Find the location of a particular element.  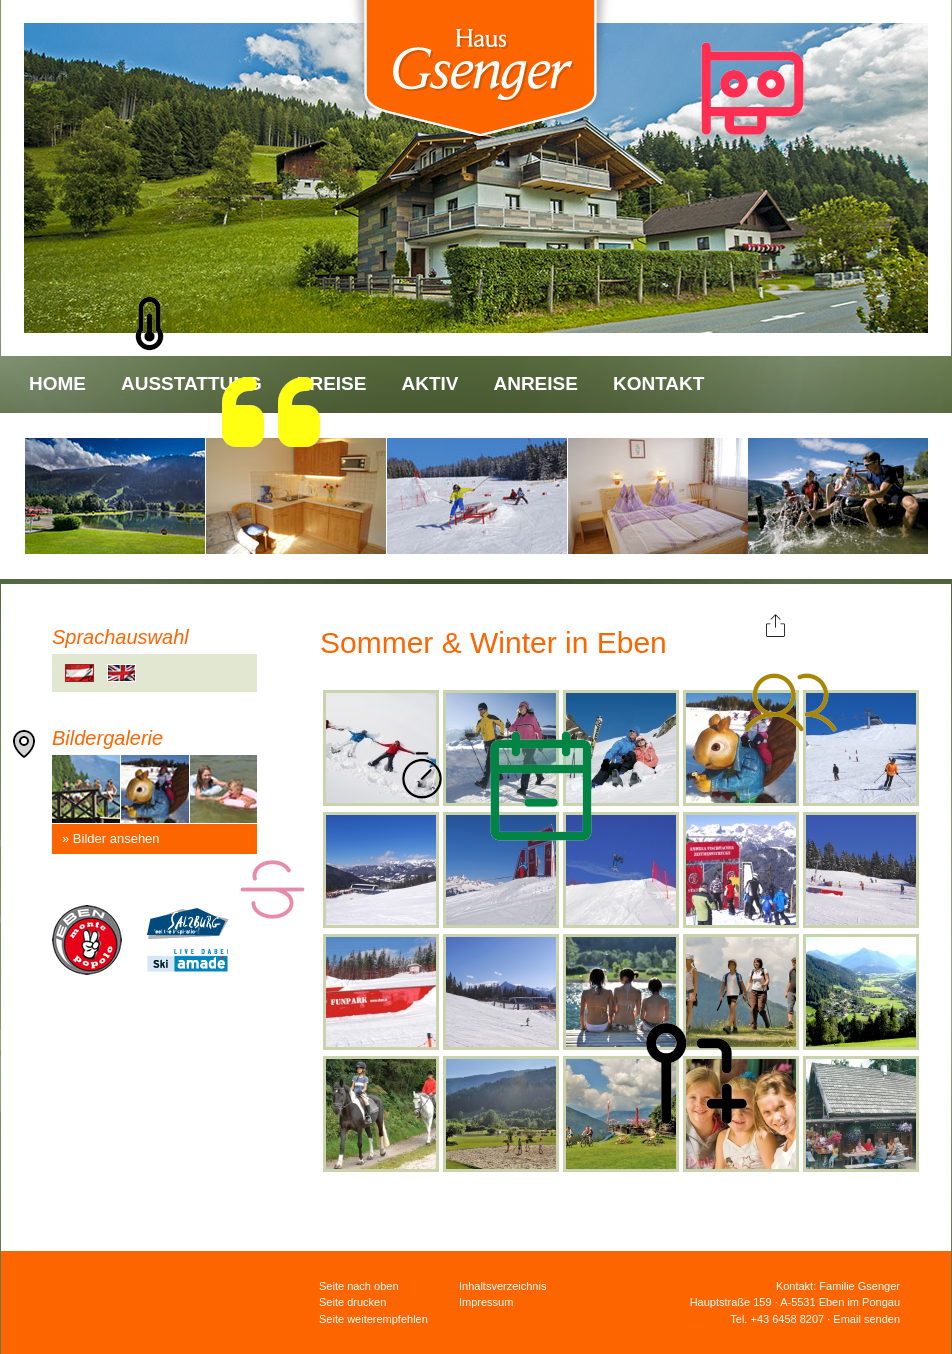

view current temperature reading is located at coordinates (149, 323).